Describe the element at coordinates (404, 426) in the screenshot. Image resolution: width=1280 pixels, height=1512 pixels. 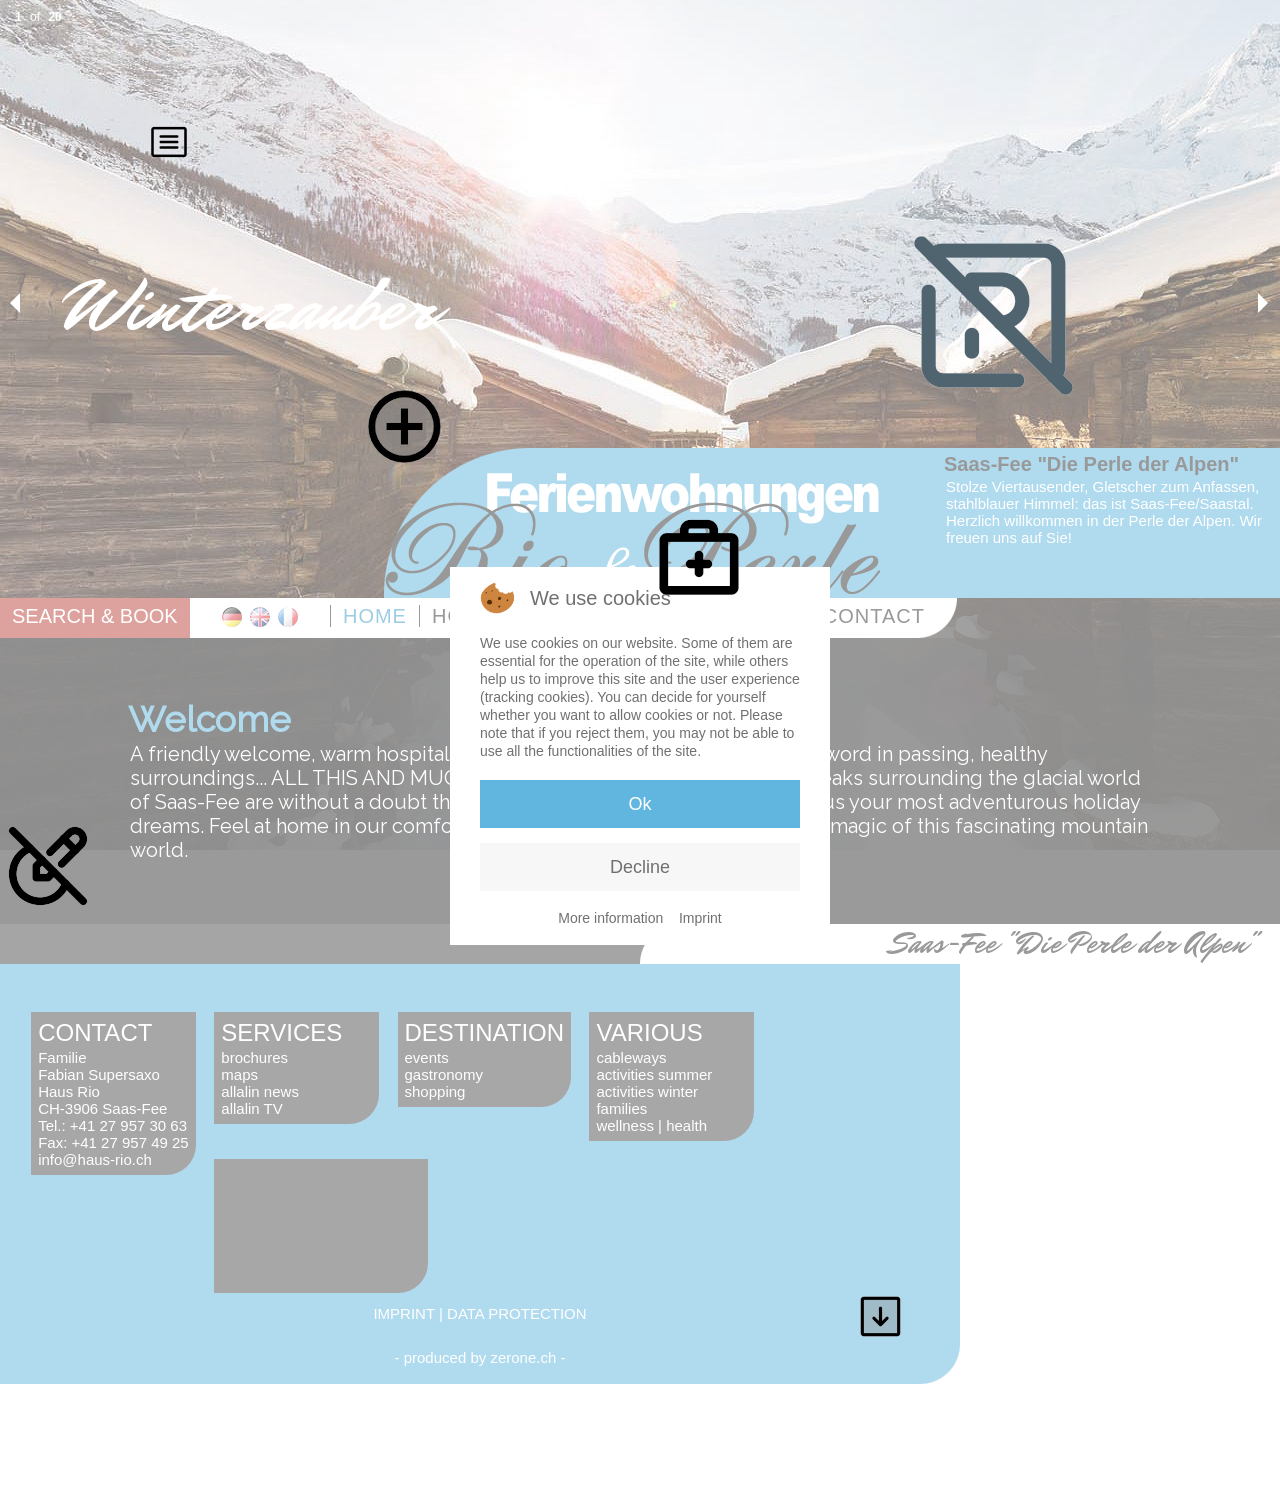
I see `add a new item or element` at that location.